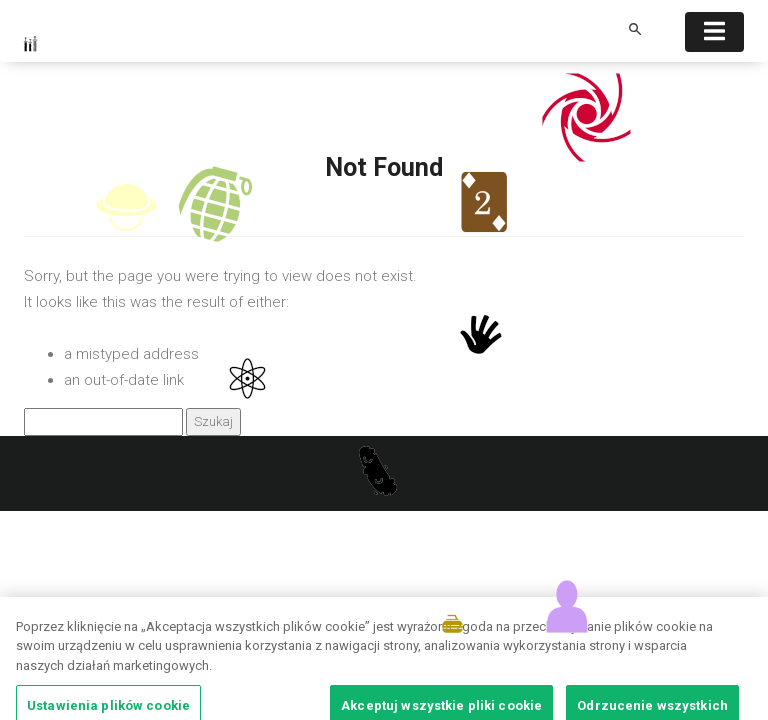 The width and height of the screenshot is (768, 720). I want to click on select pickle as a food item or ingredient, so click(378, 471).